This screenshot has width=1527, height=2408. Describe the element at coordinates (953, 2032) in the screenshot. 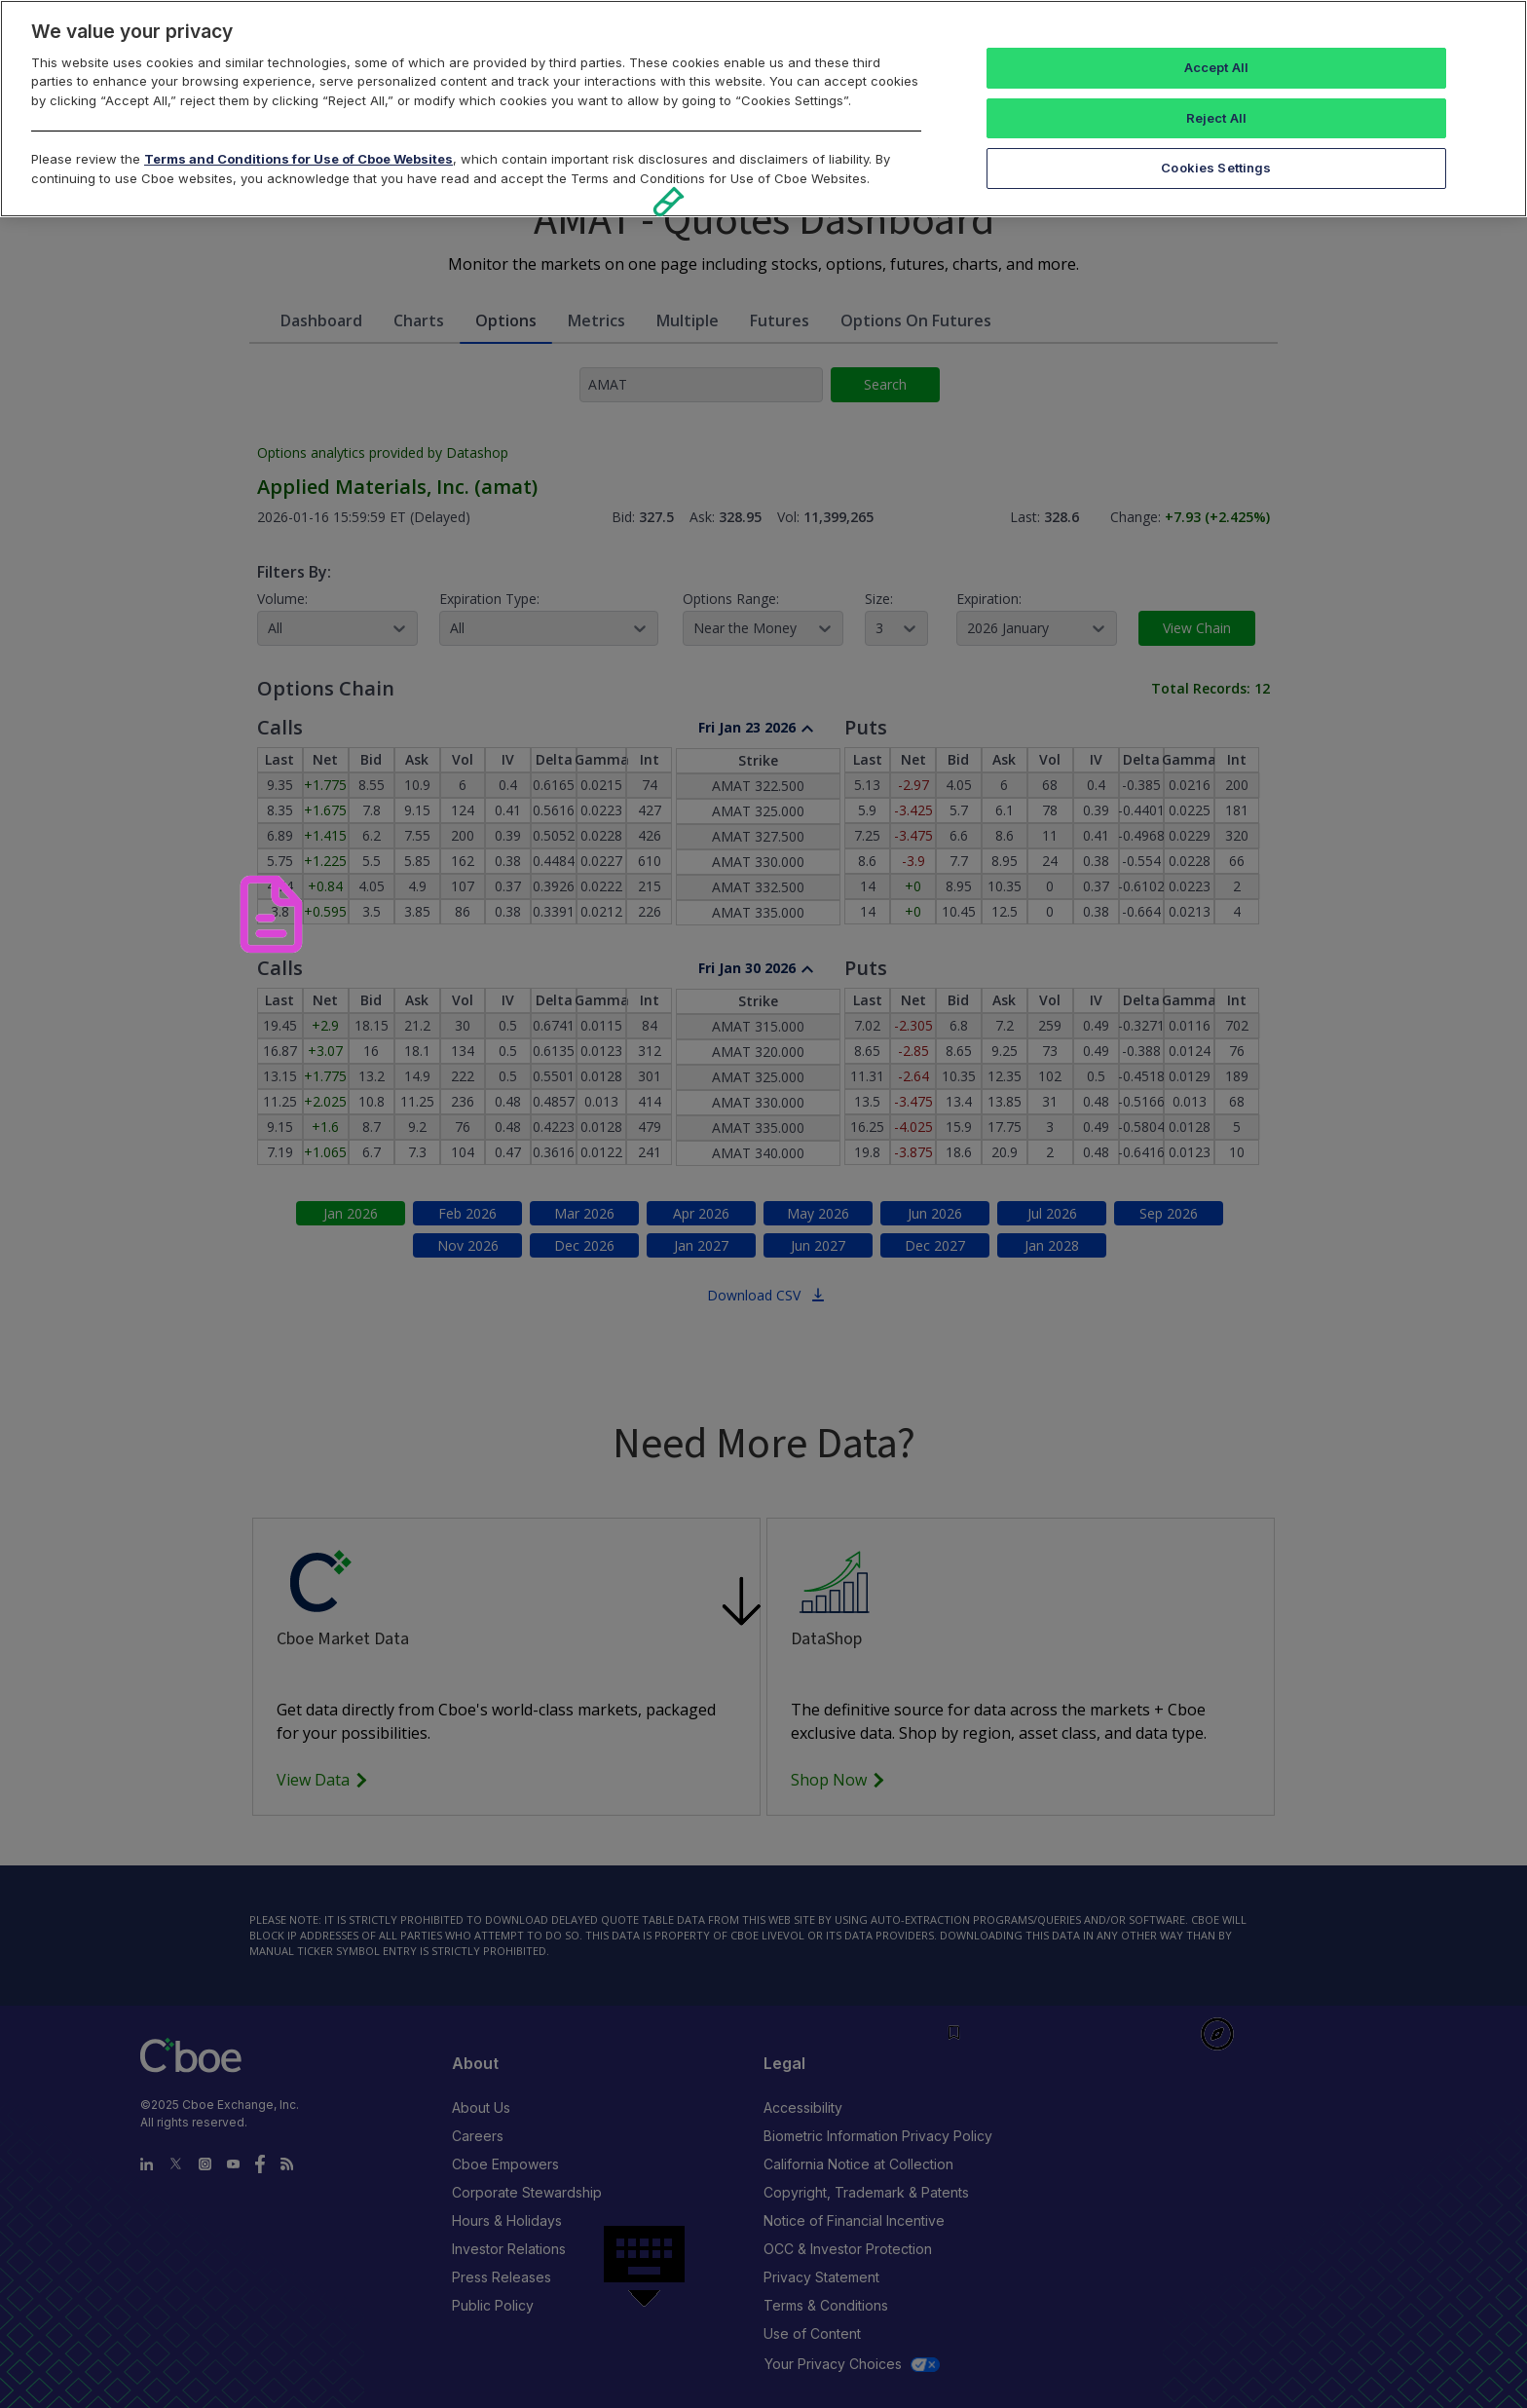

I see `save this item for later` at that location.